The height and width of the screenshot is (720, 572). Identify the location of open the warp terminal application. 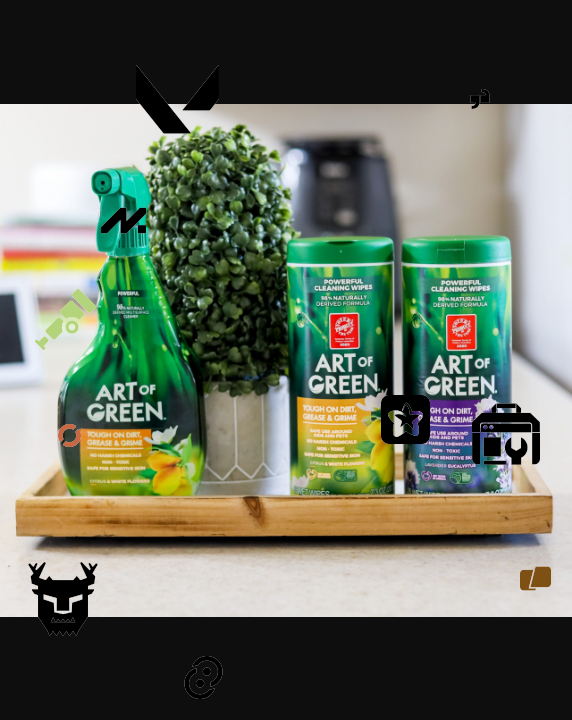
(535, 578).